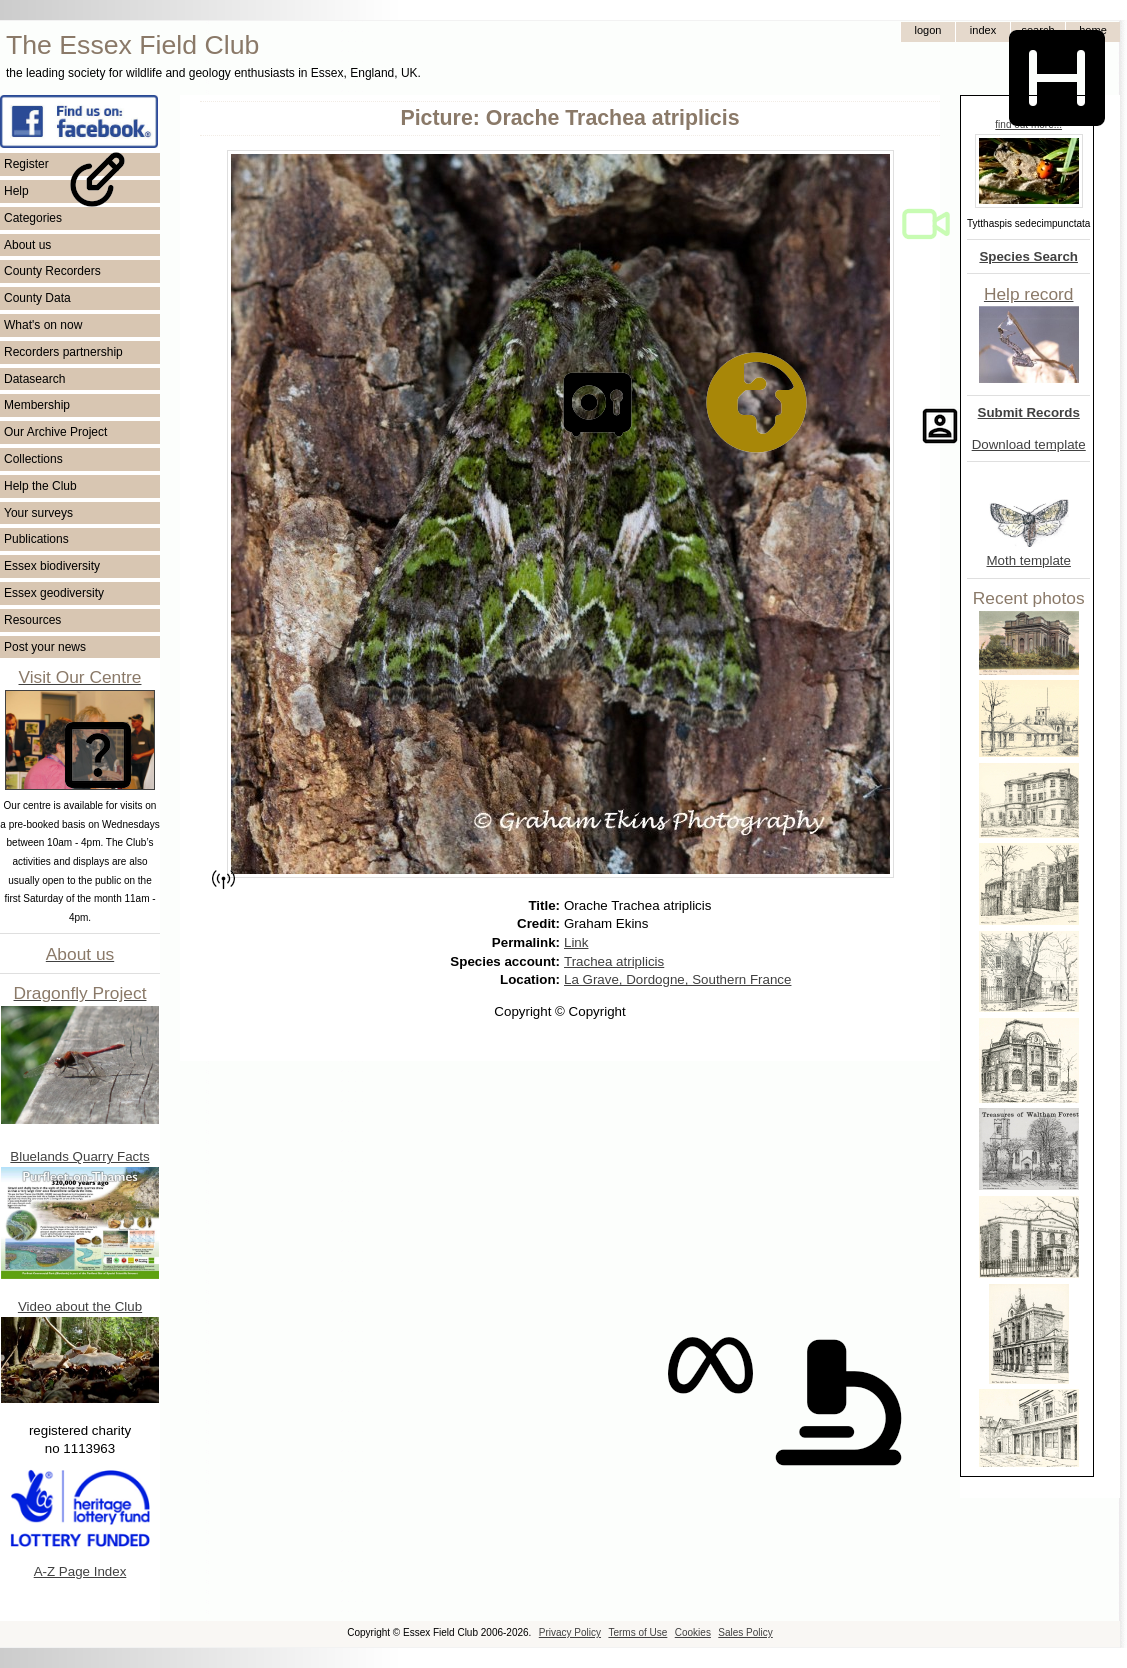 The height and width of the screenshot is (1668, 1127). What do you see at coordinates (940, 426) in the screenshot?
I see `view your account profile` at bounding box center [940, 426].